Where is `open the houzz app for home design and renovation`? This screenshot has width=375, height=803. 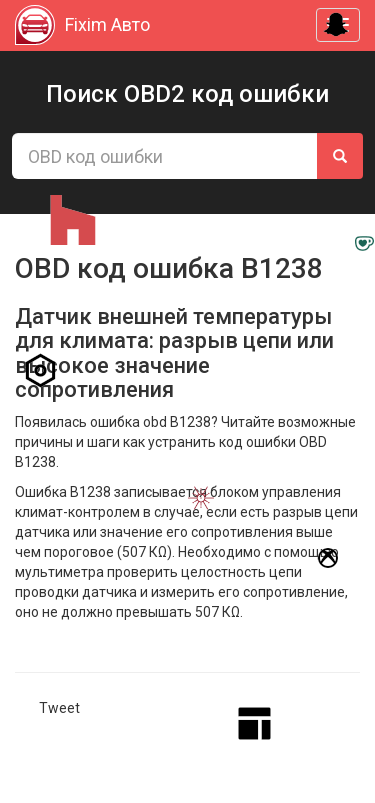 open the houzz app for home design and renovation is located at coordinates (73, 220).